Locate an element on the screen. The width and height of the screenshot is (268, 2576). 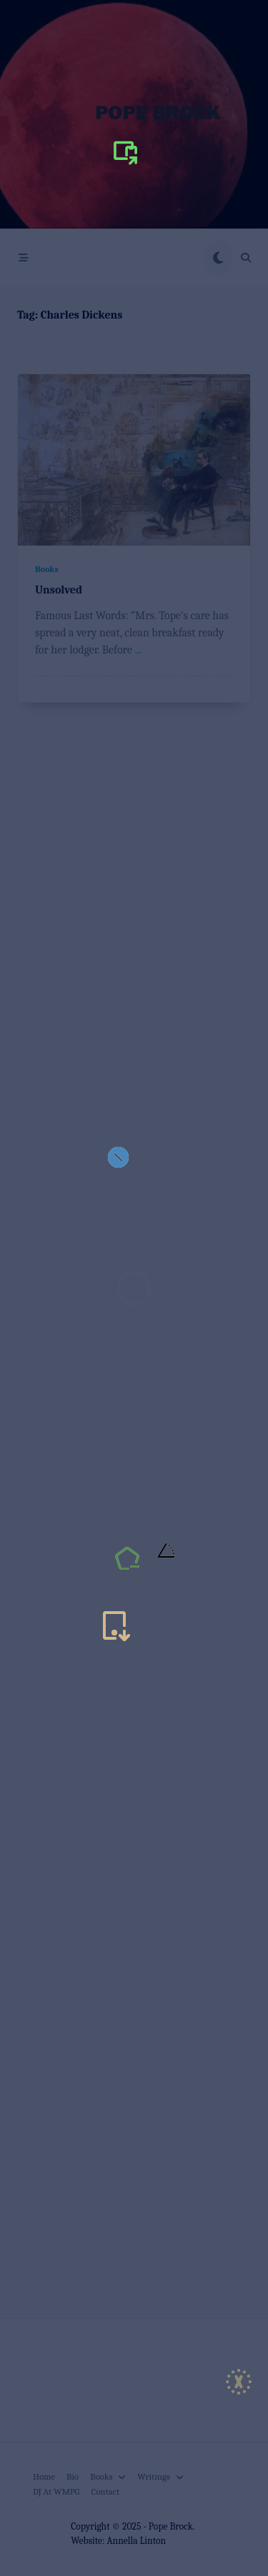
indicates a prohibited or forbidden action is located at coordinates (118, 1157).